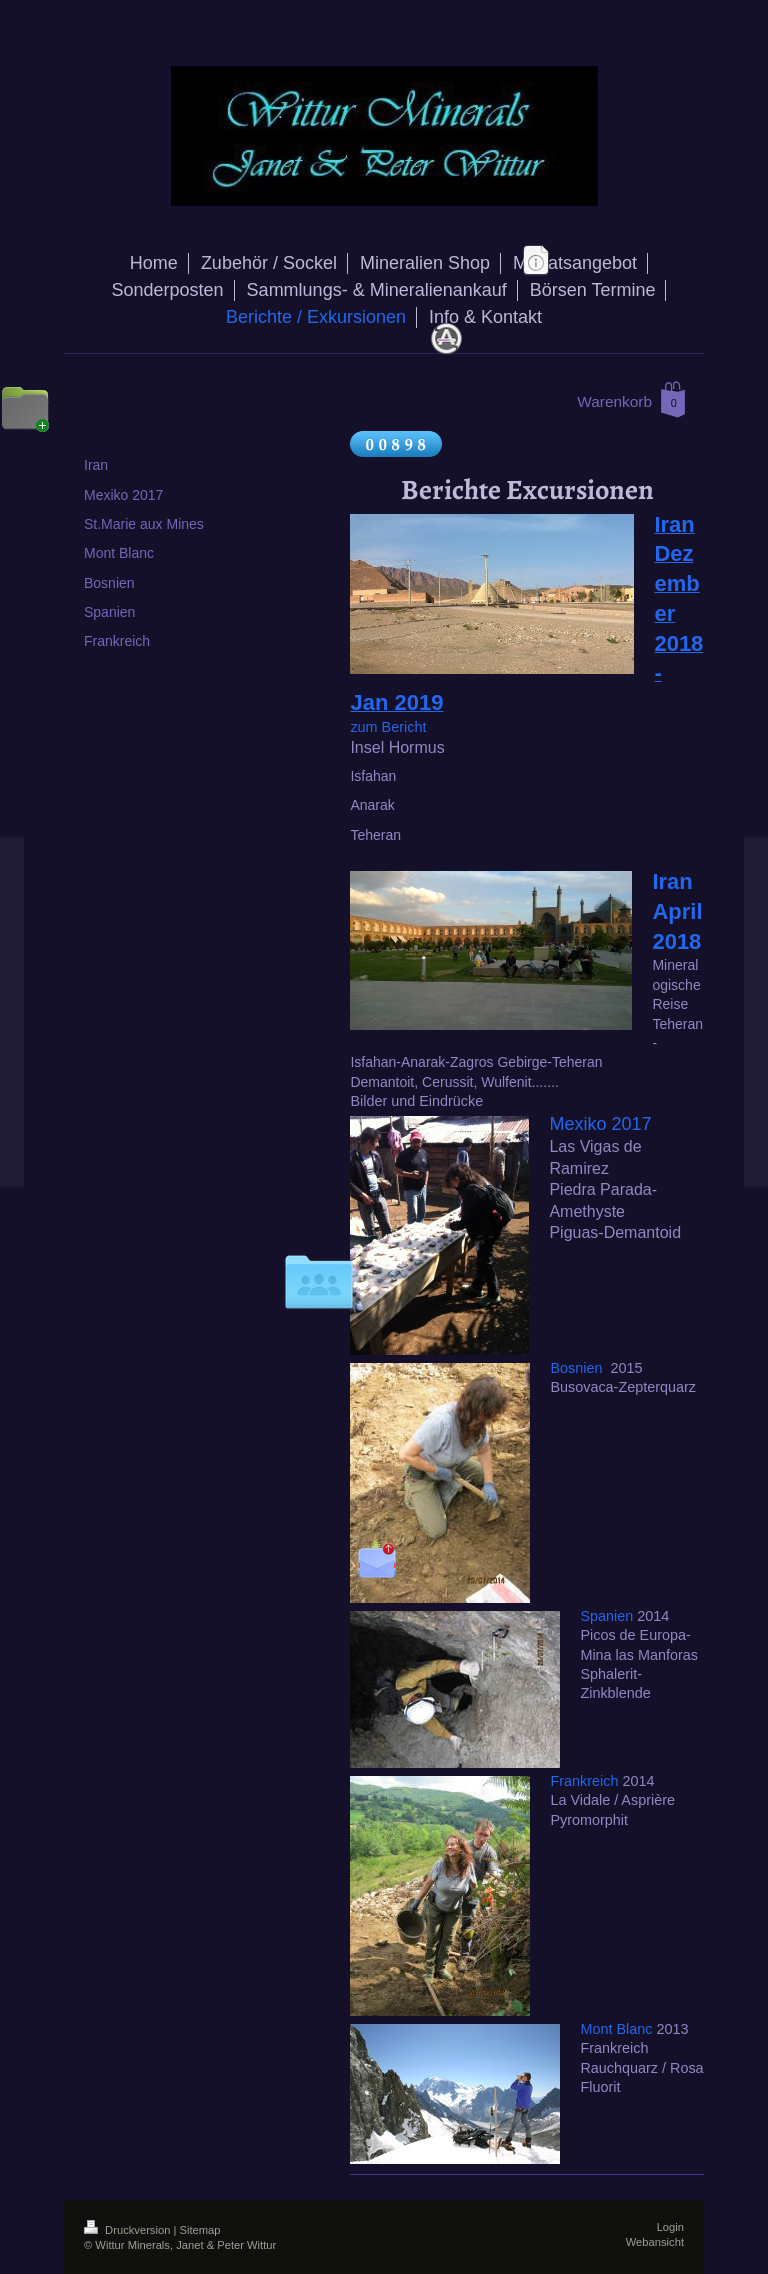 Image resolution: width=768 pixels, height=2274 pixels. I want to click on view the readme documentation file, so click(536, 260).